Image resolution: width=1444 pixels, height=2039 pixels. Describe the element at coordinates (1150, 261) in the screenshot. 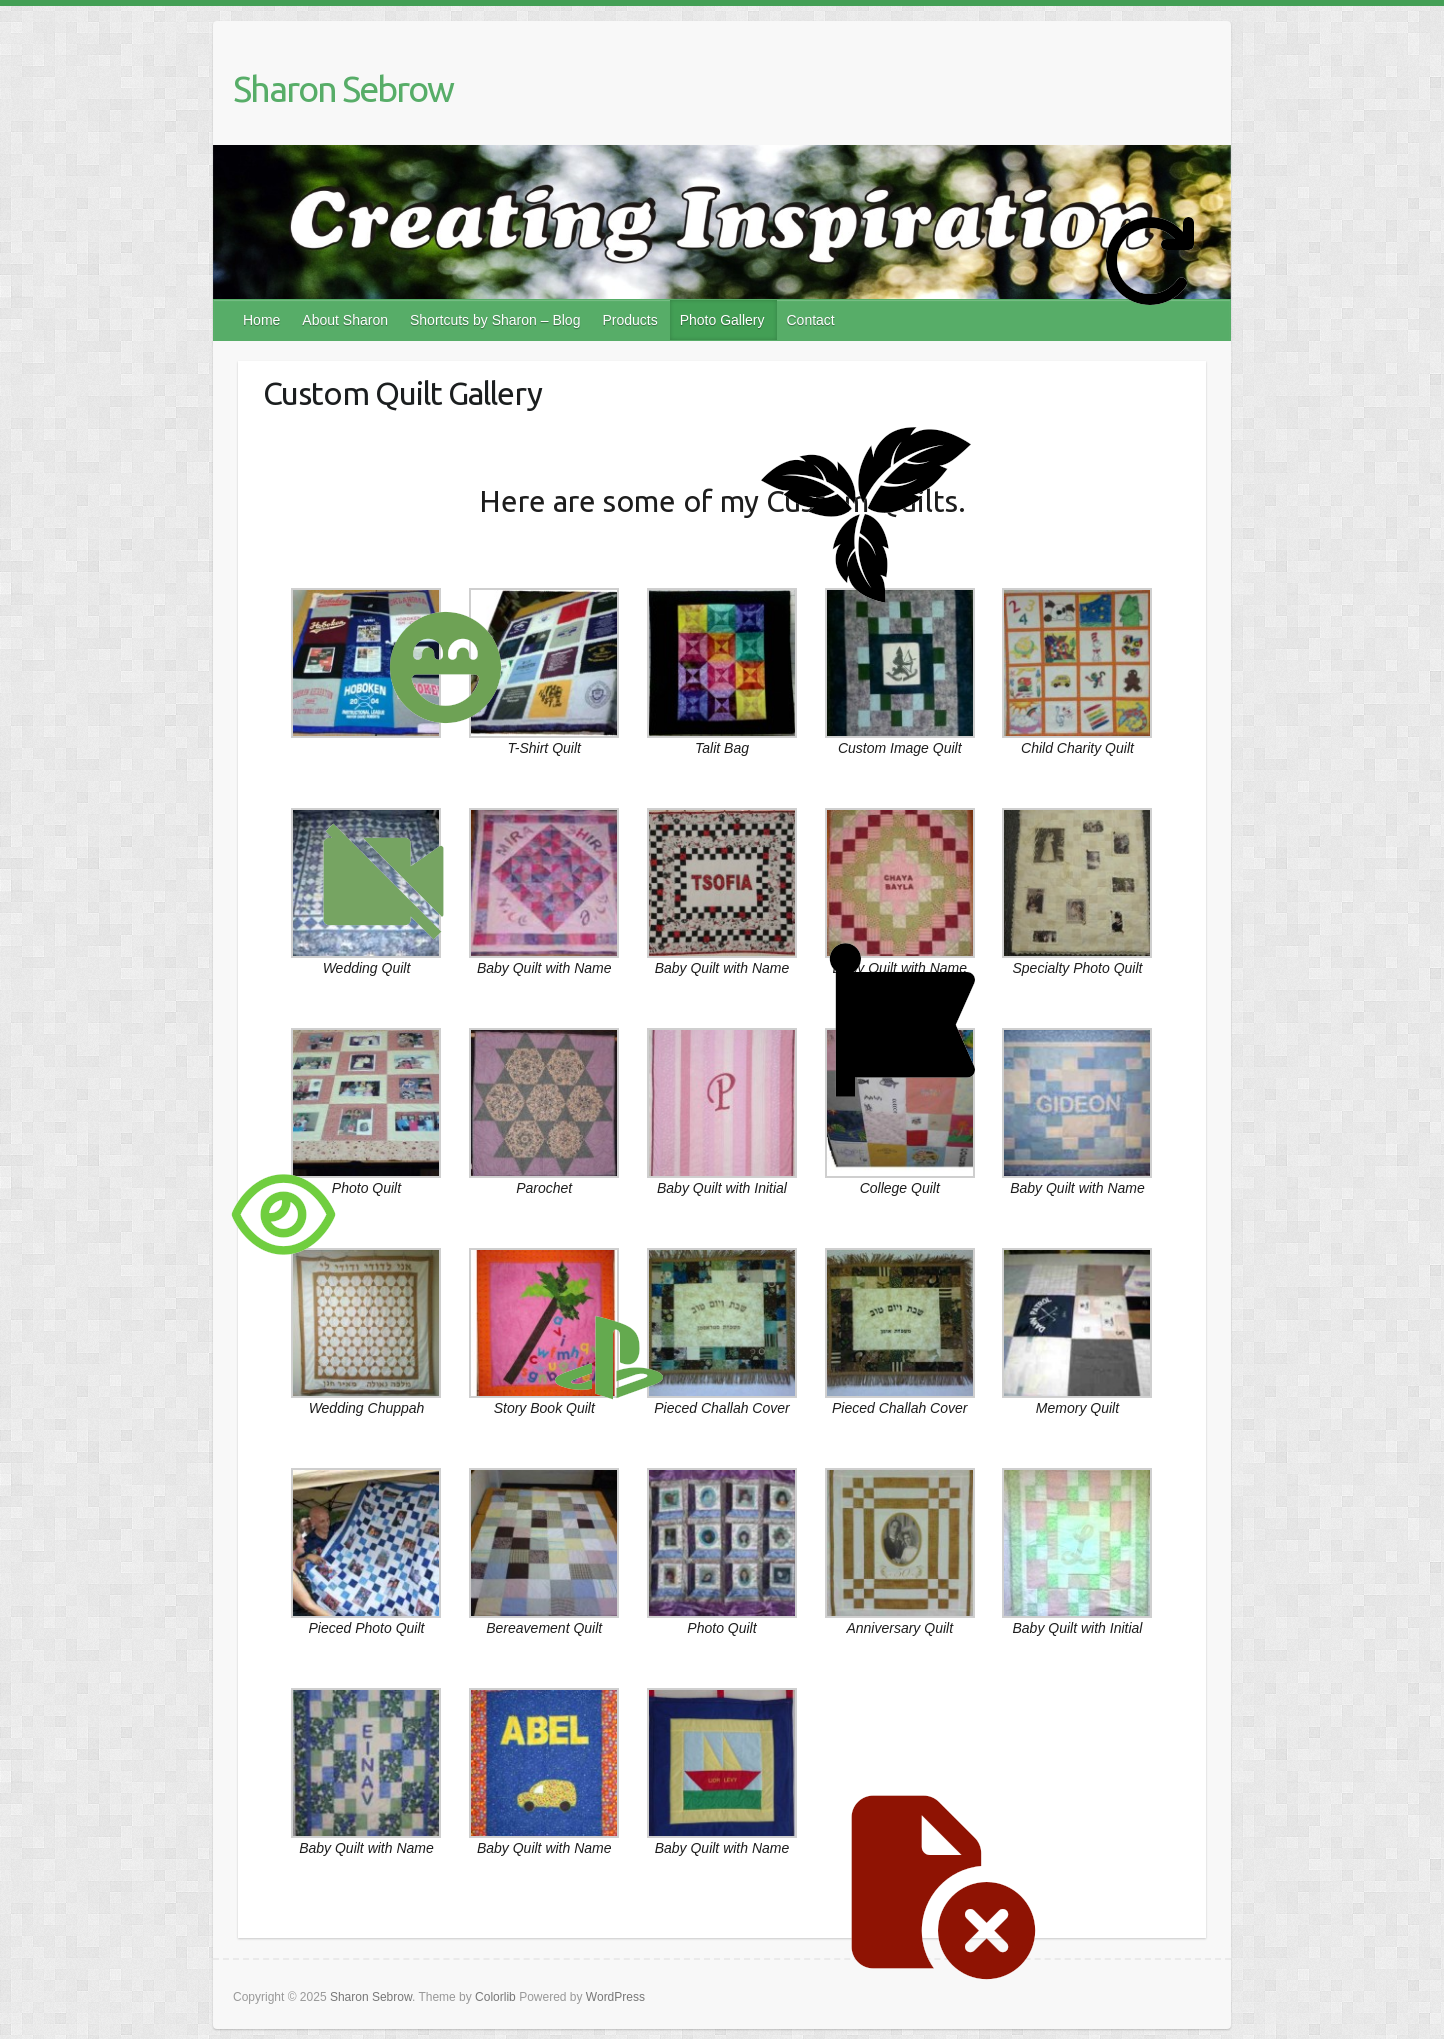

I see `redo the last action` at that location.